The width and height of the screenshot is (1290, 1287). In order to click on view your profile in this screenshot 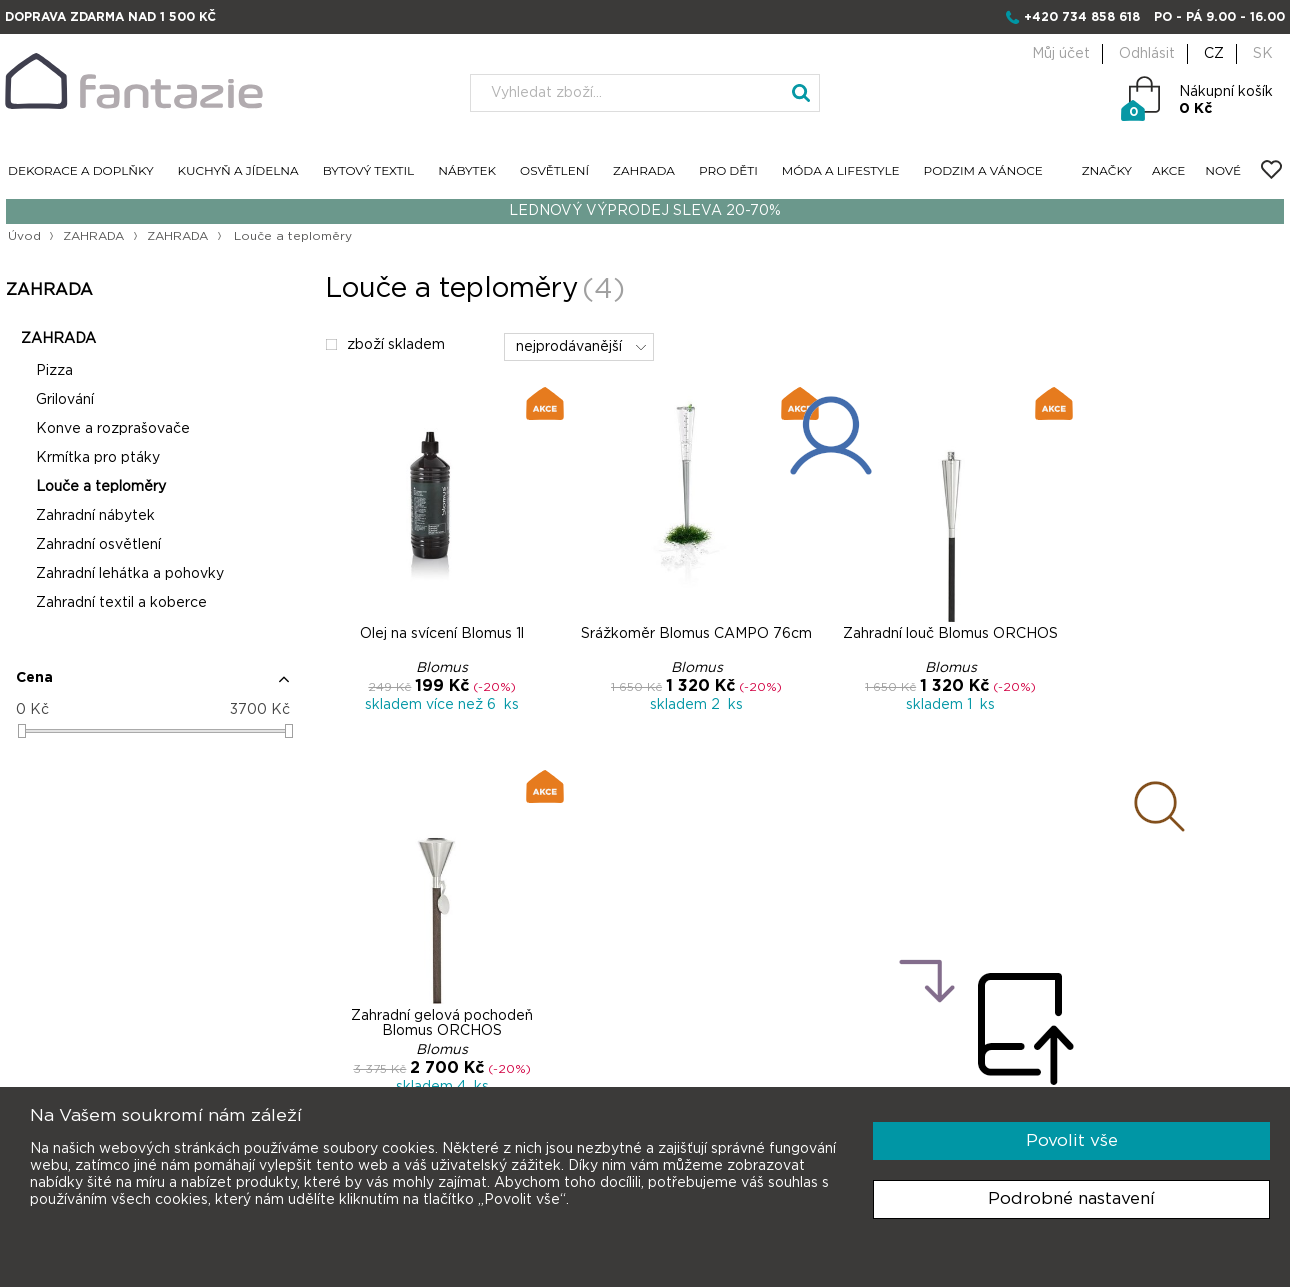, I will do `click(831, 437)`.